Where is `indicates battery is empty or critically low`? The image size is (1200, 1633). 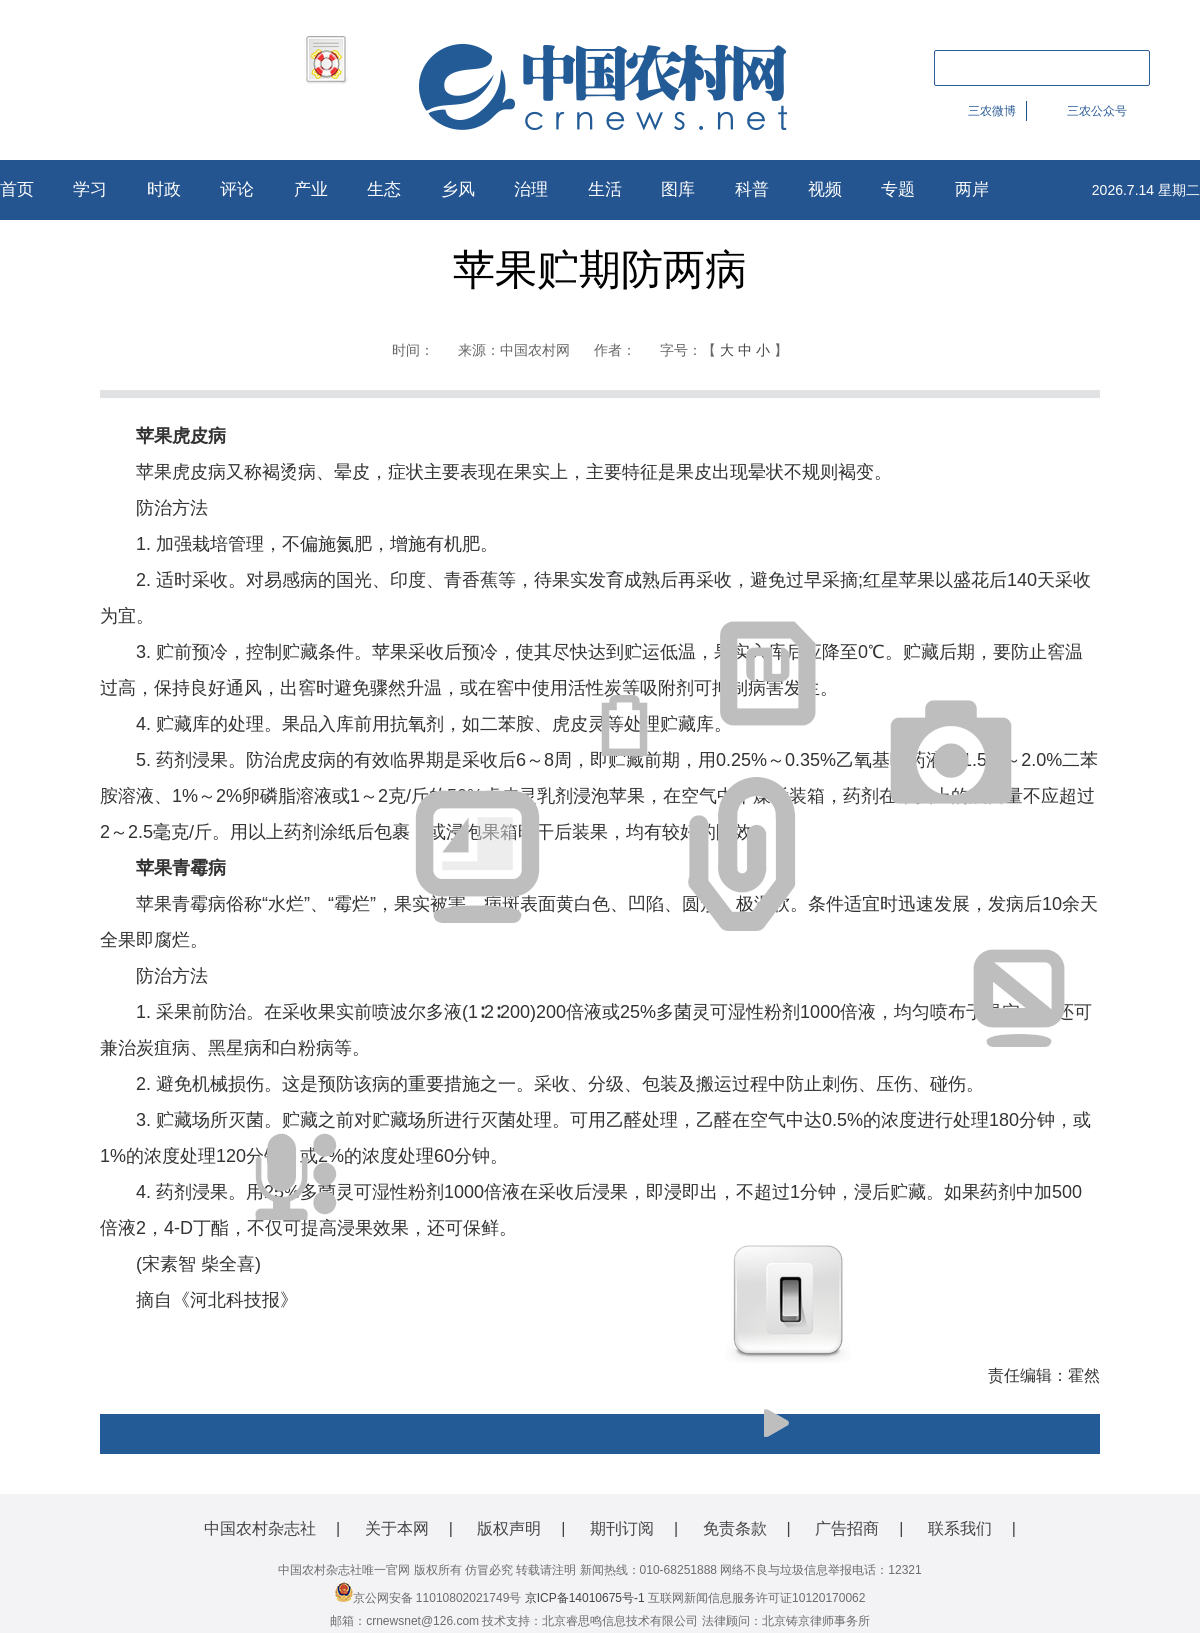
indicates battery is empty or critically low is located at coordinates (624, 725).